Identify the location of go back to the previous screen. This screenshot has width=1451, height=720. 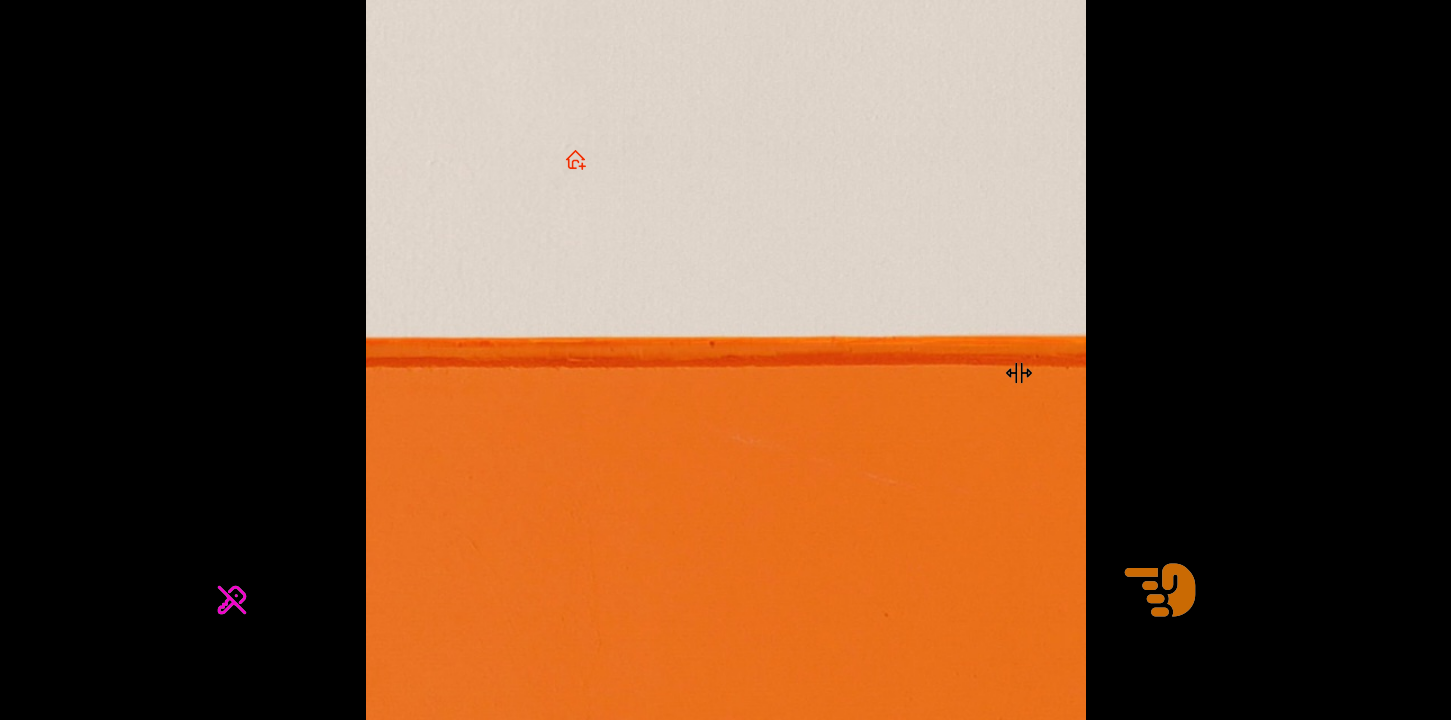
(1160, 590).